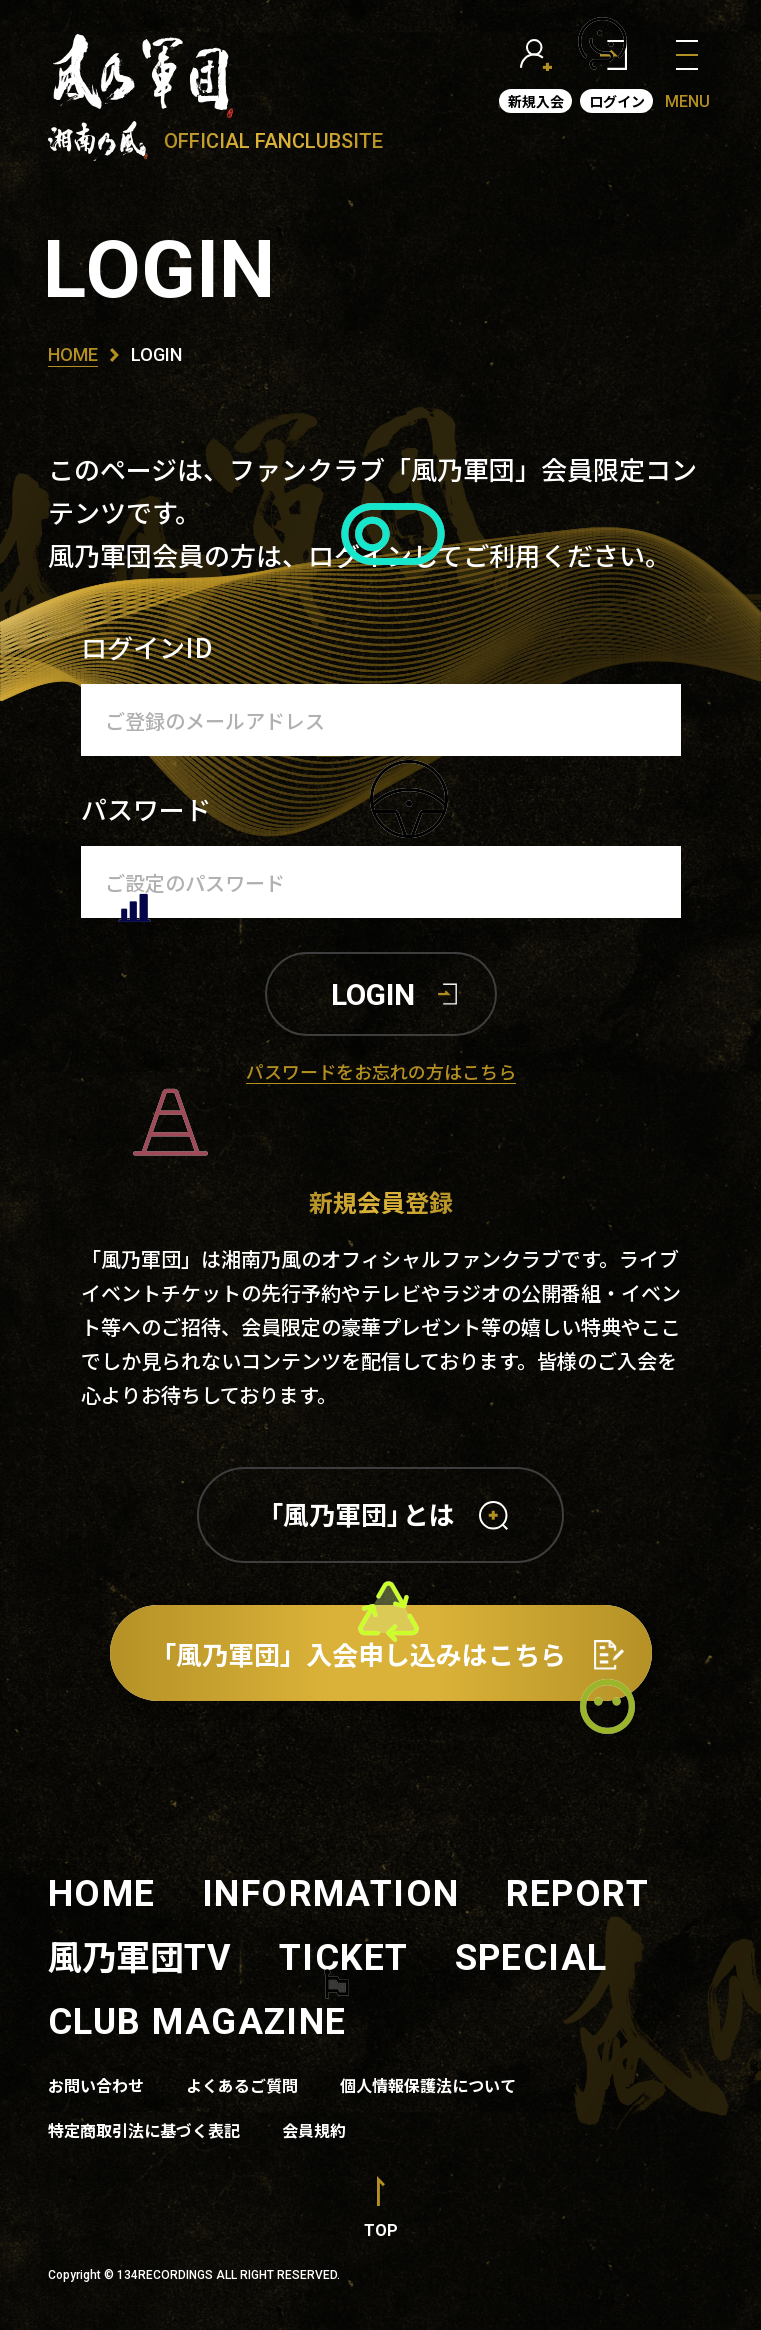  What do you see at coordinates (336, 1984) in the screenshot?
I see `add a flag emoji to your message` at bounding box center [336, 1984].